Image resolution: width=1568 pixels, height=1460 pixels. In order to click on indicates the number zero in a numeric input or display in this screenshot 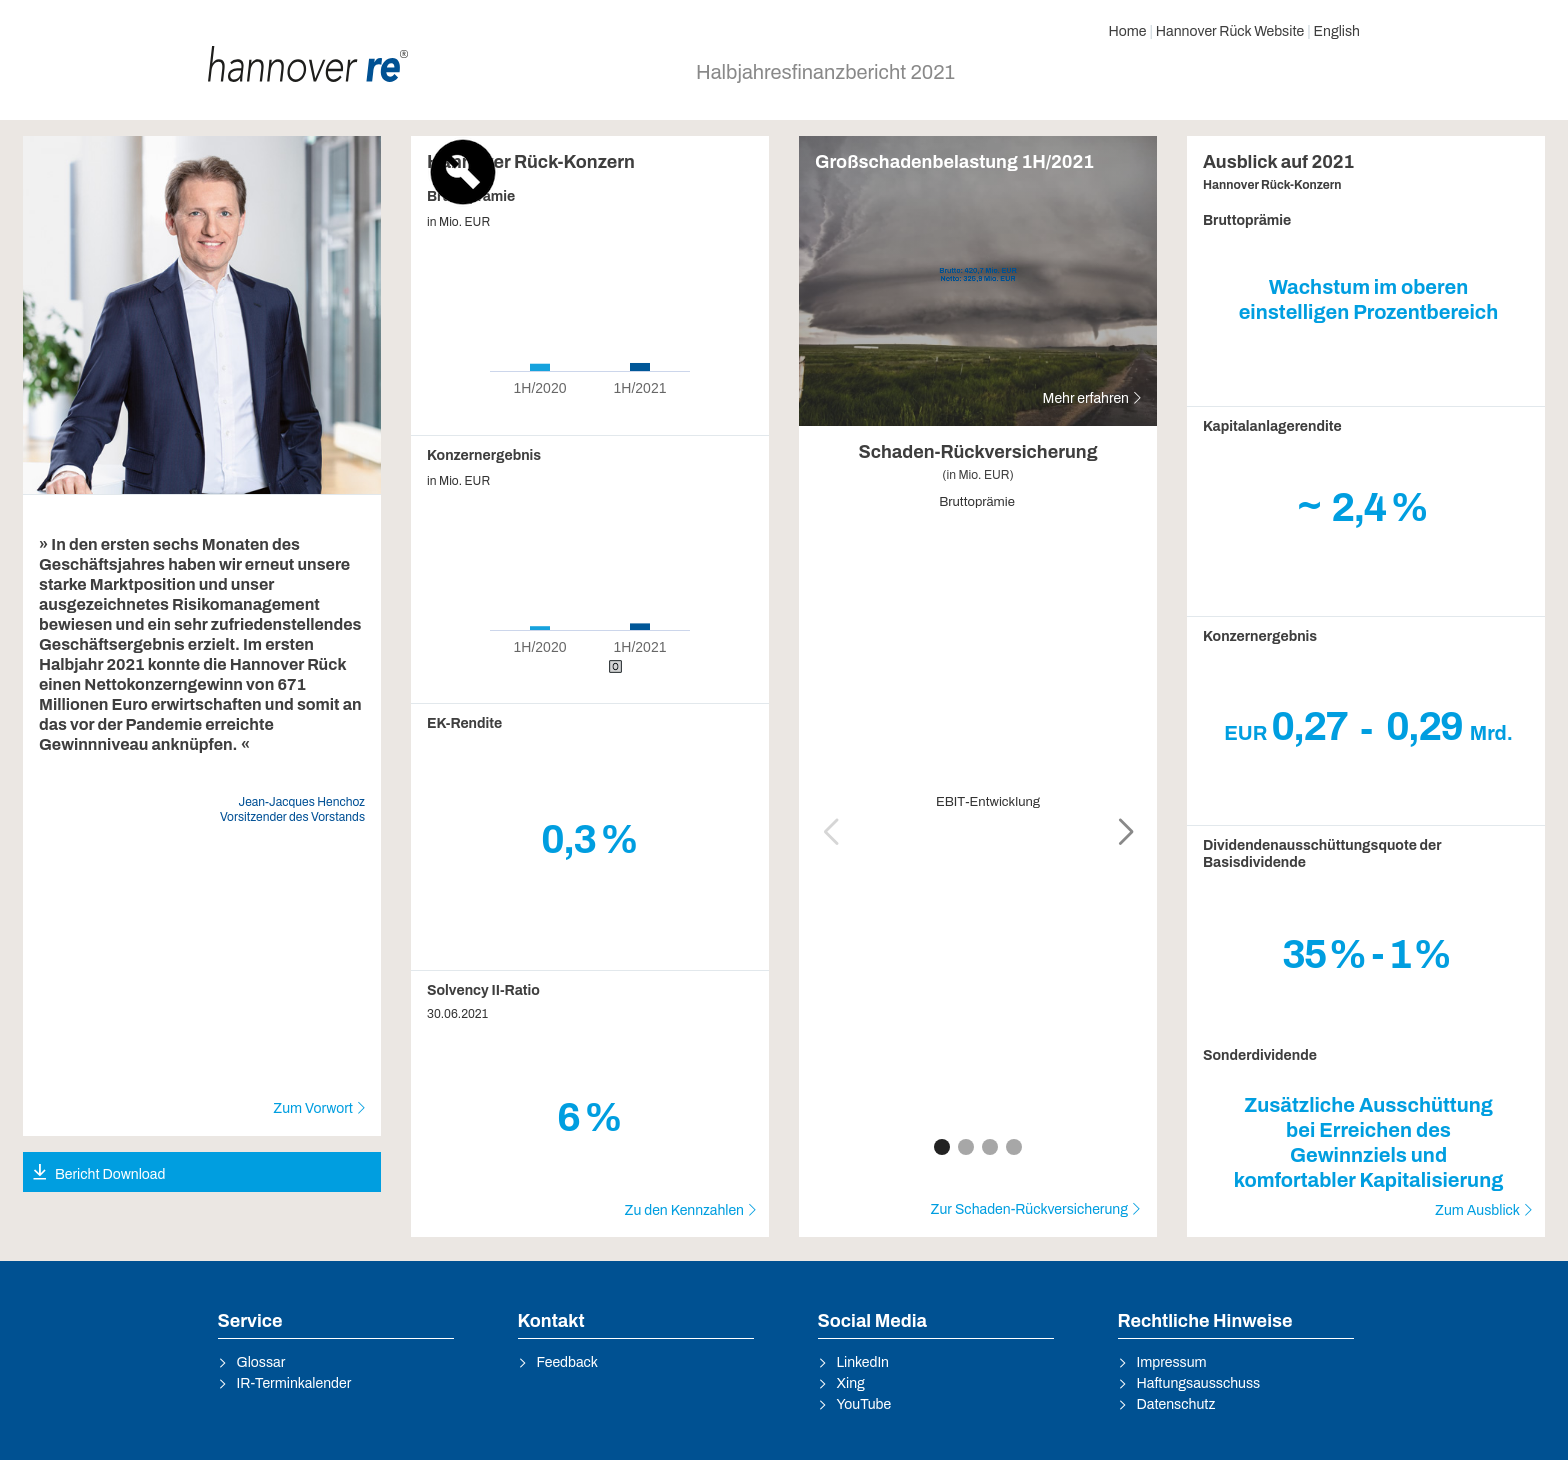, I will do `click(615, 666)`.